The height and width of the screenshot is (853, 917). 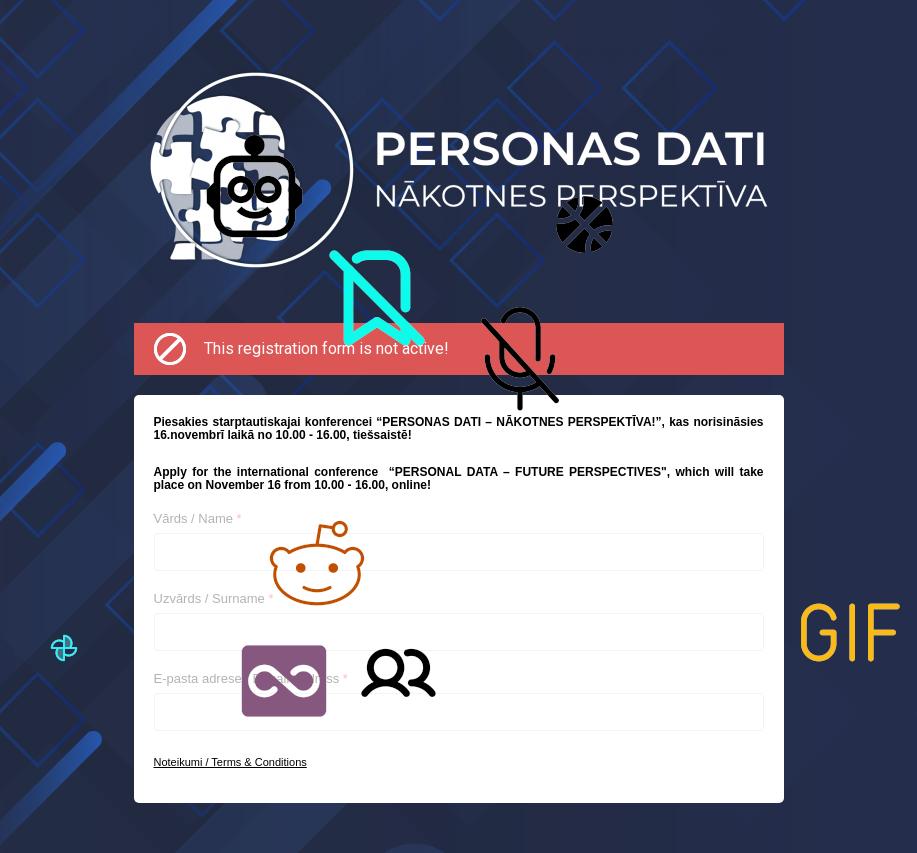 What do you see at coordinates (254, 189) in the screenshot?
I see `access AI or chatbot assistant features` at bounding box center [254, 189].